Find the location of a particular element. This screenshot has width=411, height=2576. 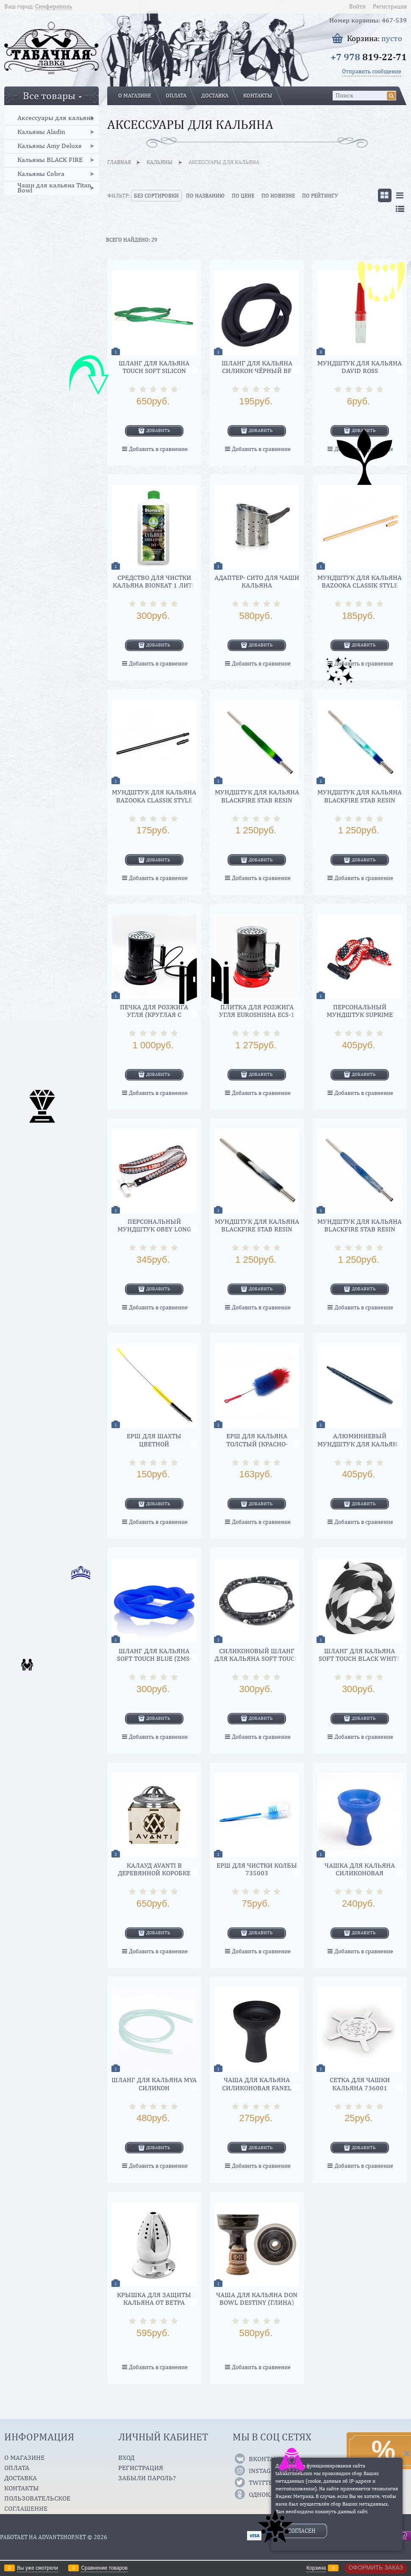

explore Venice or Italian landmarks is located at coordinates (81, 1574).